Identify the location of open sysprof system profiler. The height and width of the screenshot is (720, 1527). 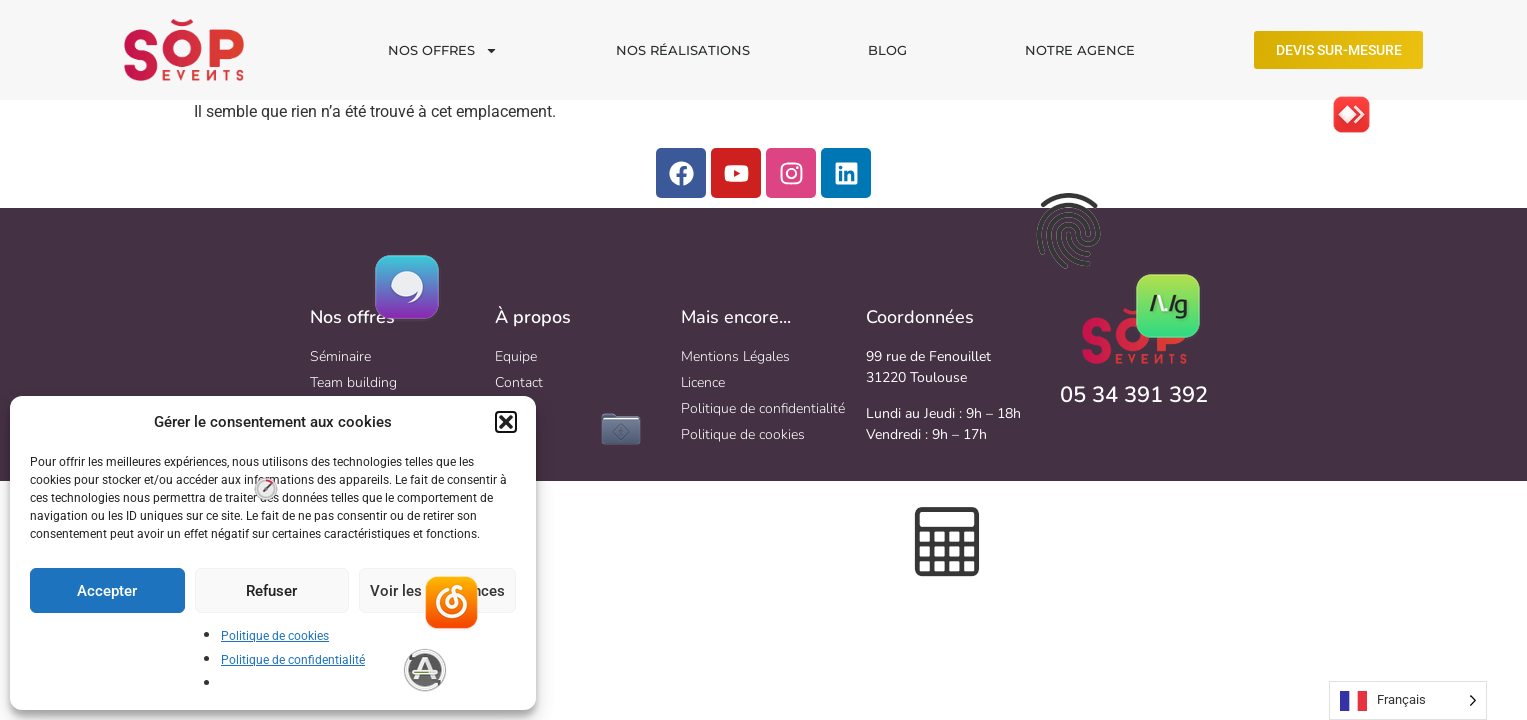
(266, 489).